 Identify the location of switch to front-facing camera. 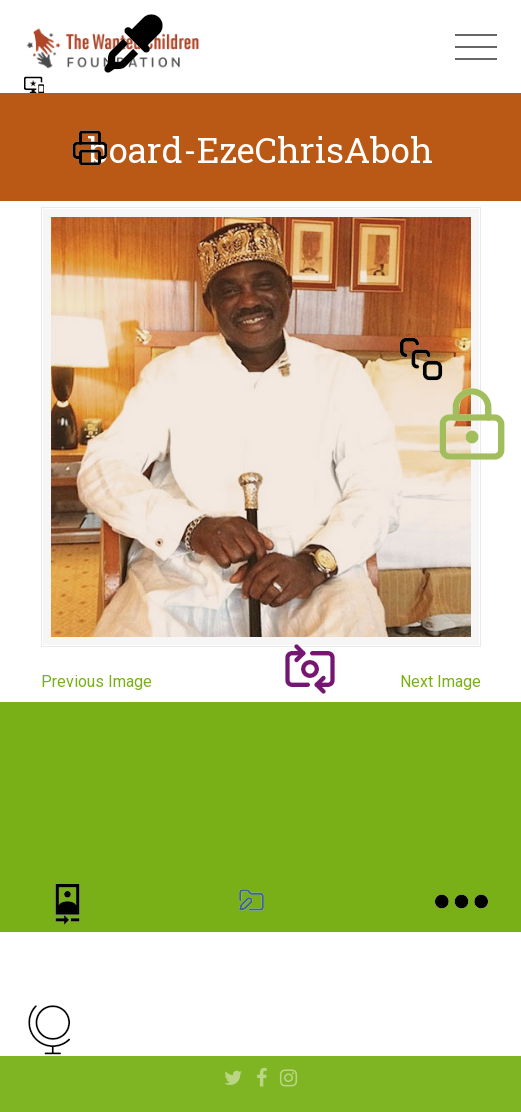
(67, 904).